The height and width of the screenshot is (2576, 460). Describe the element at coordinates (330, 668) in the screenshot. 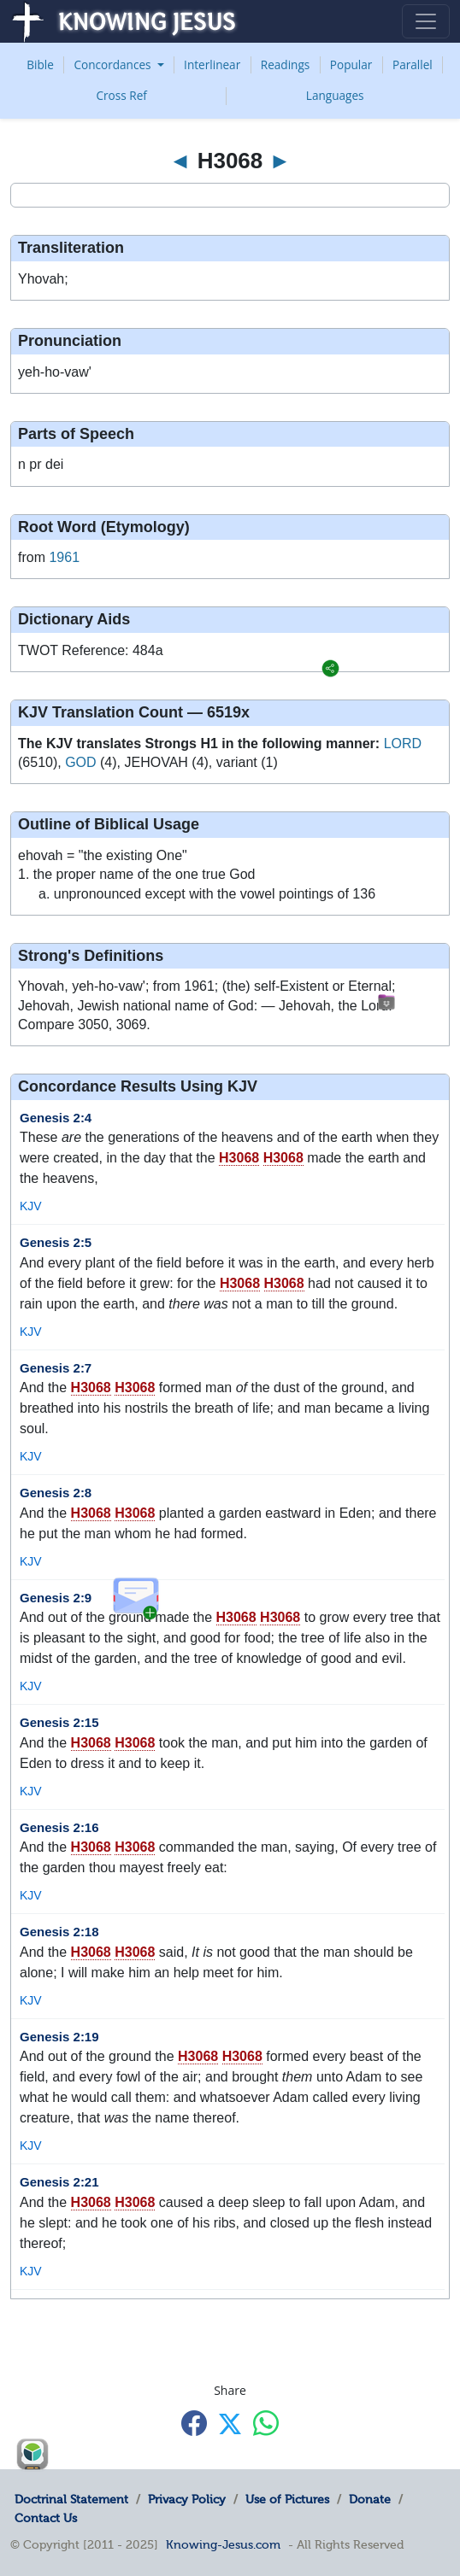

I see `access sharing and network preferences` at that location.